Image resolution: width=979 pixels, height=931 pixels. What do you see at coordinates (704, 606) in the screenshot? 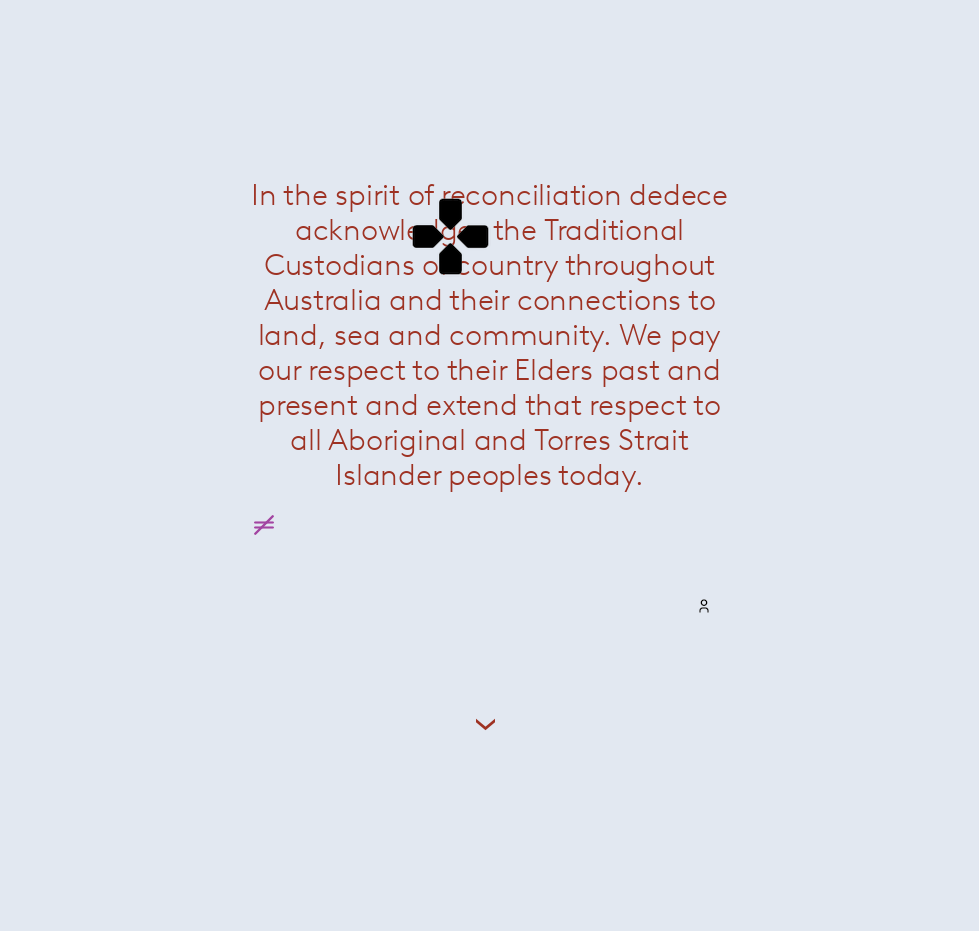
I see `view your profile` at bounding box center [704, 606].